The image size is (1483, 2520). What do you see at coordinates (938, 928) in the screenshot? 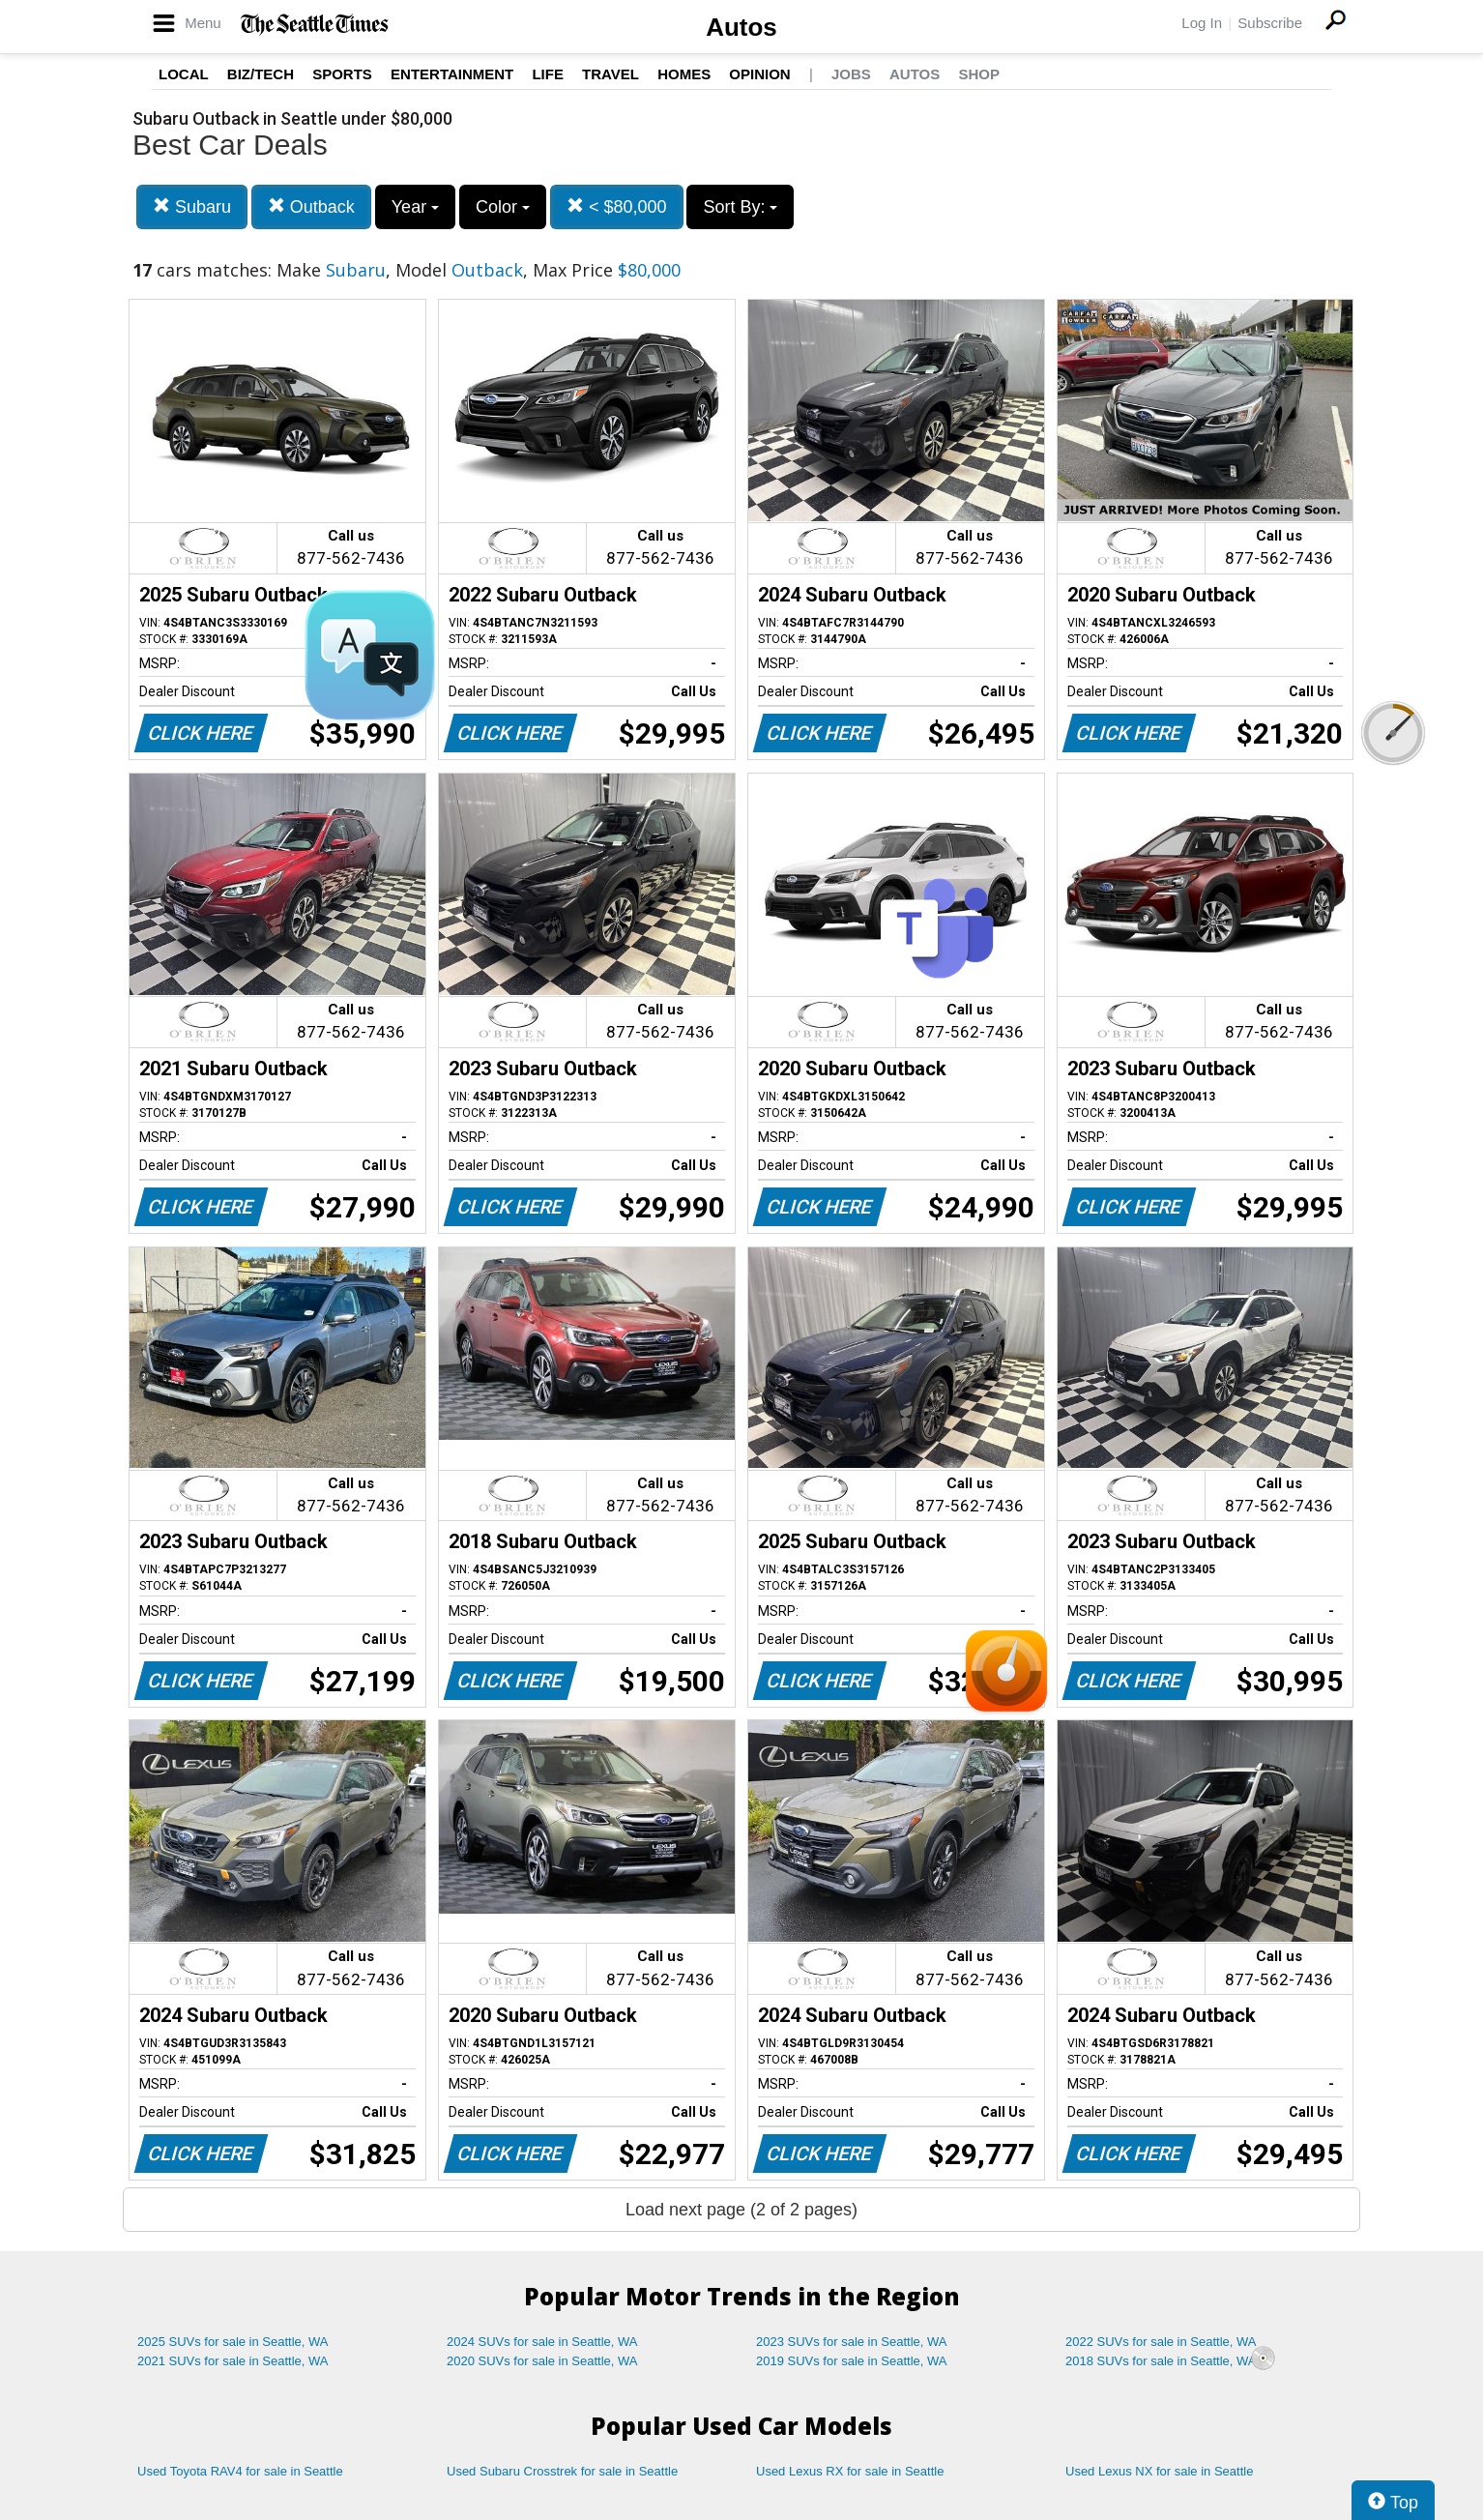
I see `open microsoft teams` at bounding box center [938, 928].